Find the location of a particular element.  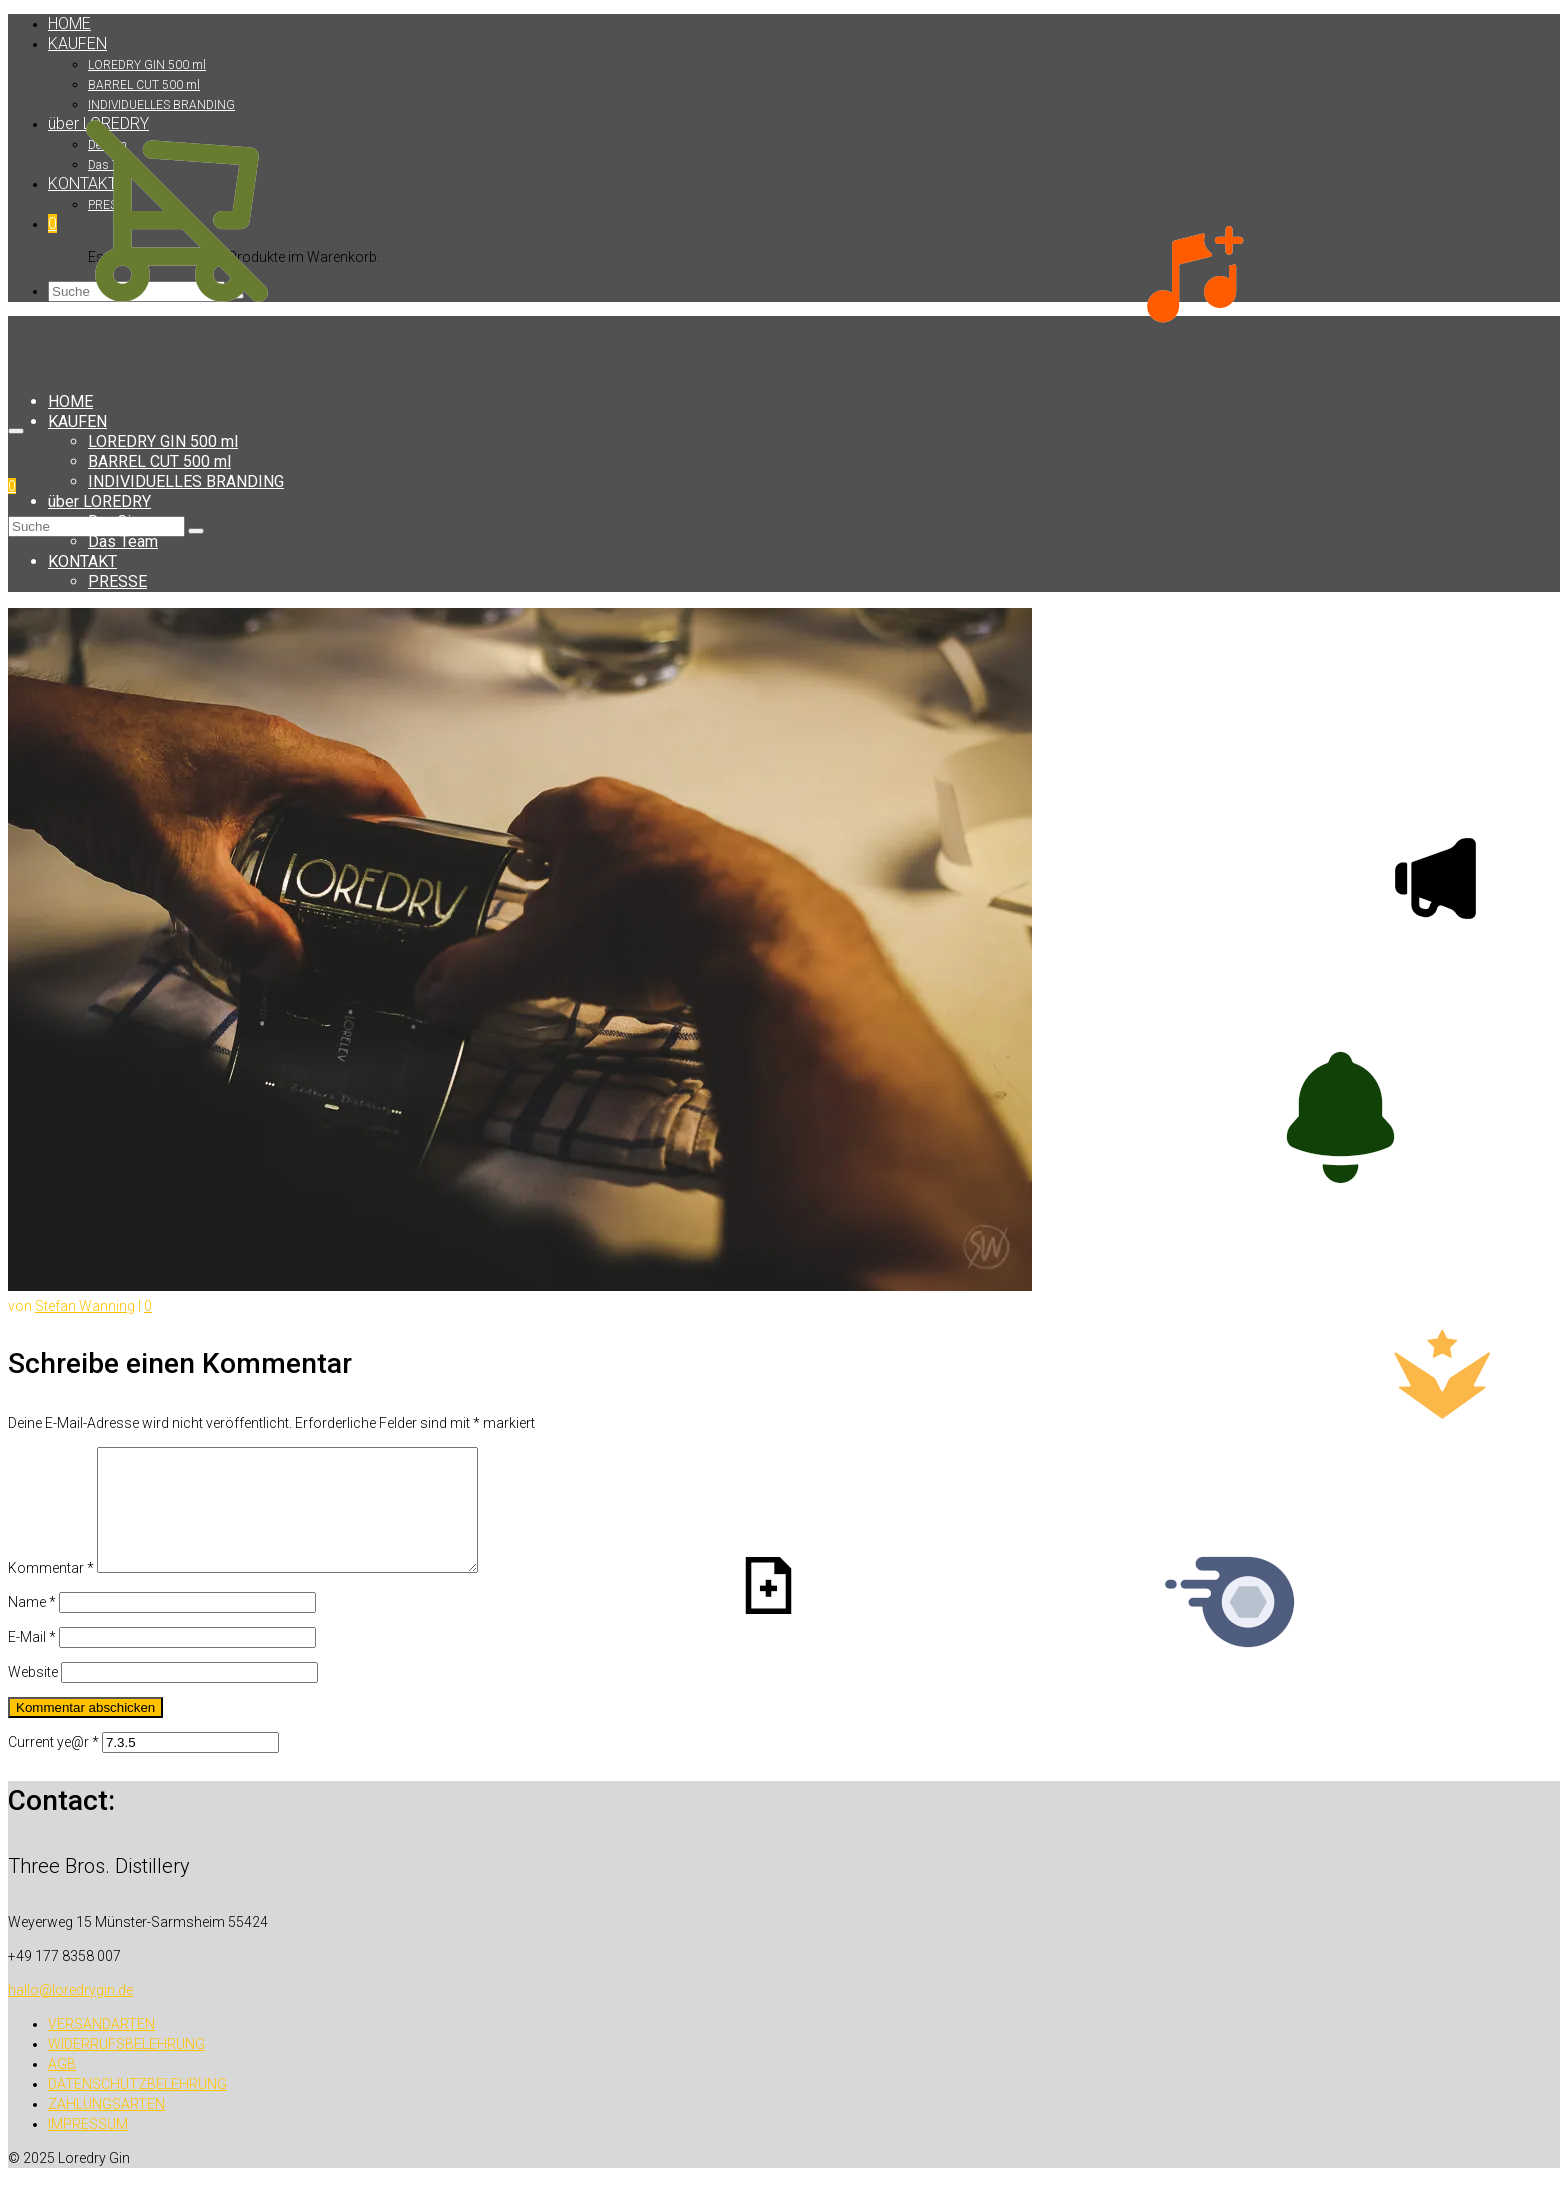

view or access an announcement channel is located at coordinates (1435, 878).